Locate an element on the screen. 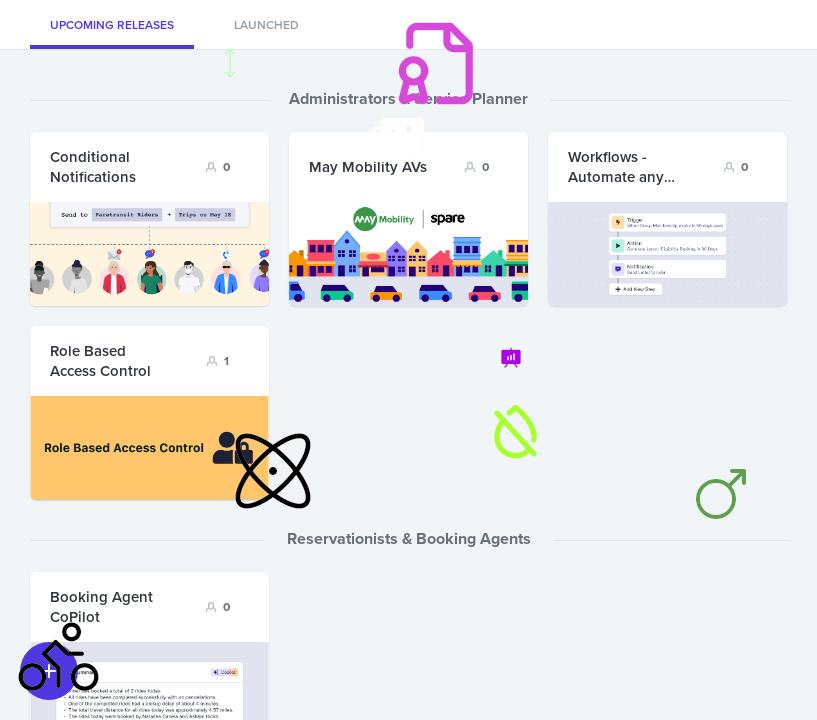 This screenshot has height=720, width=817. view presentation with data charts is located at coordinates (511, 358).